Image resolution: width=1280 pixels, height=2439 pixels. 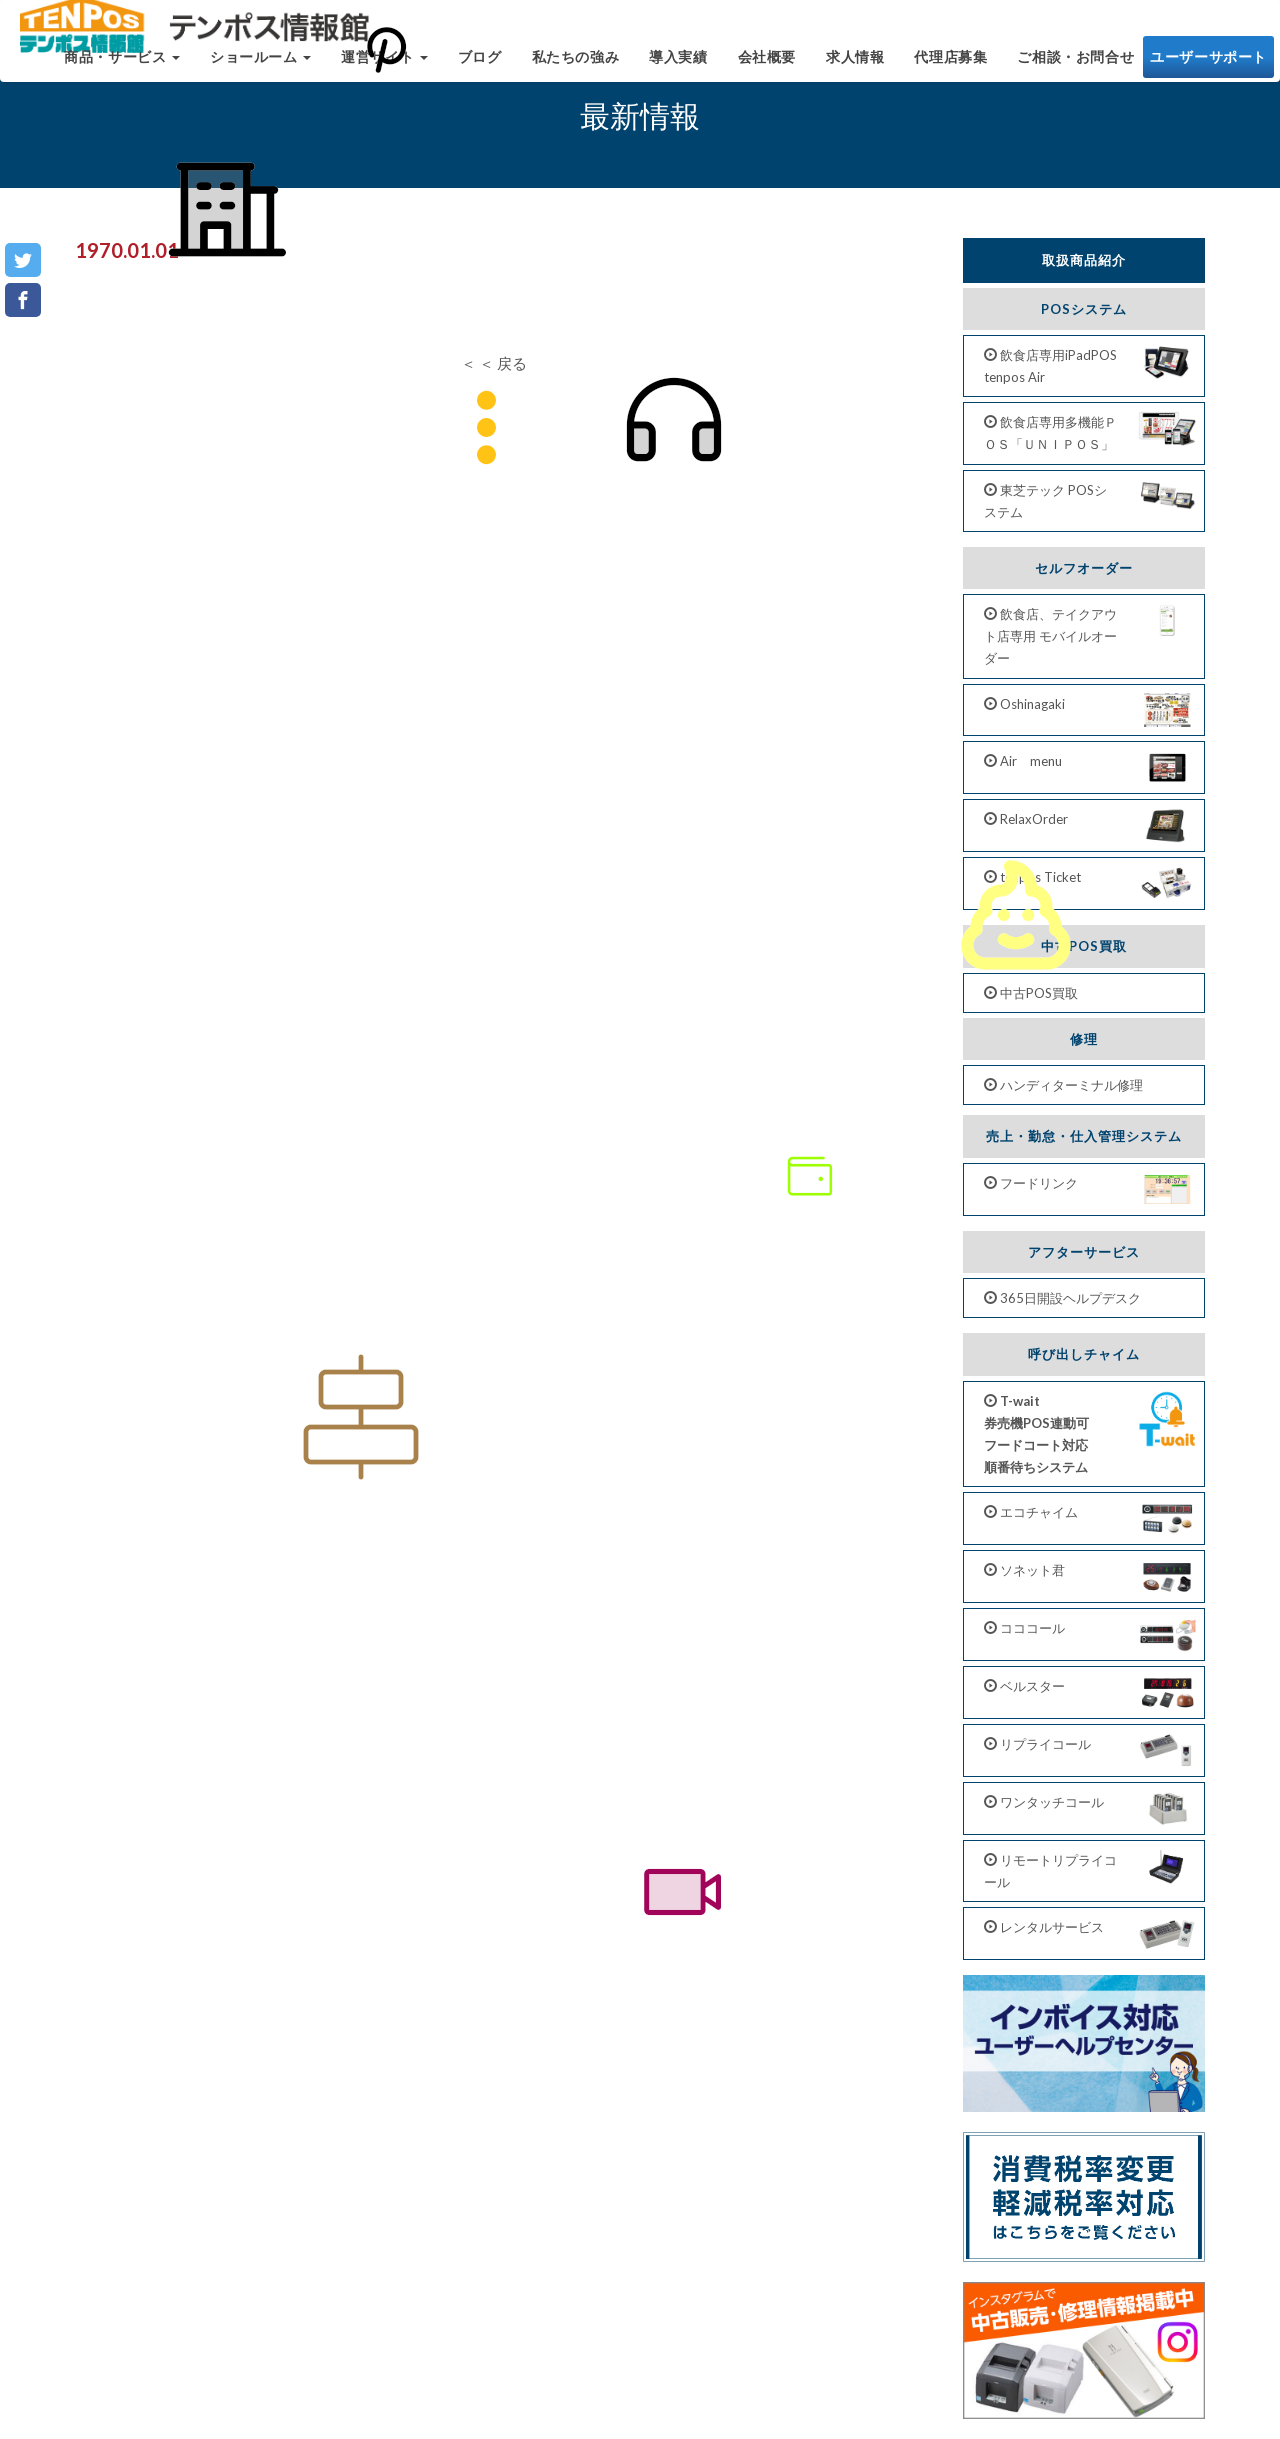 I want to click on view office or workplace location, so click(x=223, y=209).